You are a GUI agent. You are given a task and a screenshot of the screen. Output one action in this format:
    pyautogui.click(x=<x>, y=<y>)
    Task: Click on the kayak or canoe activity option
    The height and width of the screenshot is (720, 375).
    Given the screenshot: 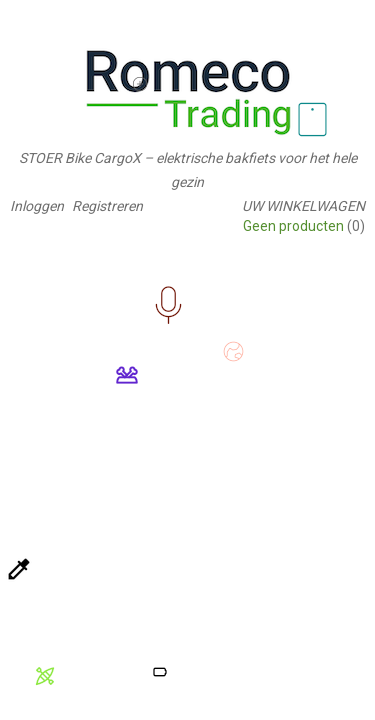 What is the action you would take?
    pyautogui.click(x=45, y=676)
    